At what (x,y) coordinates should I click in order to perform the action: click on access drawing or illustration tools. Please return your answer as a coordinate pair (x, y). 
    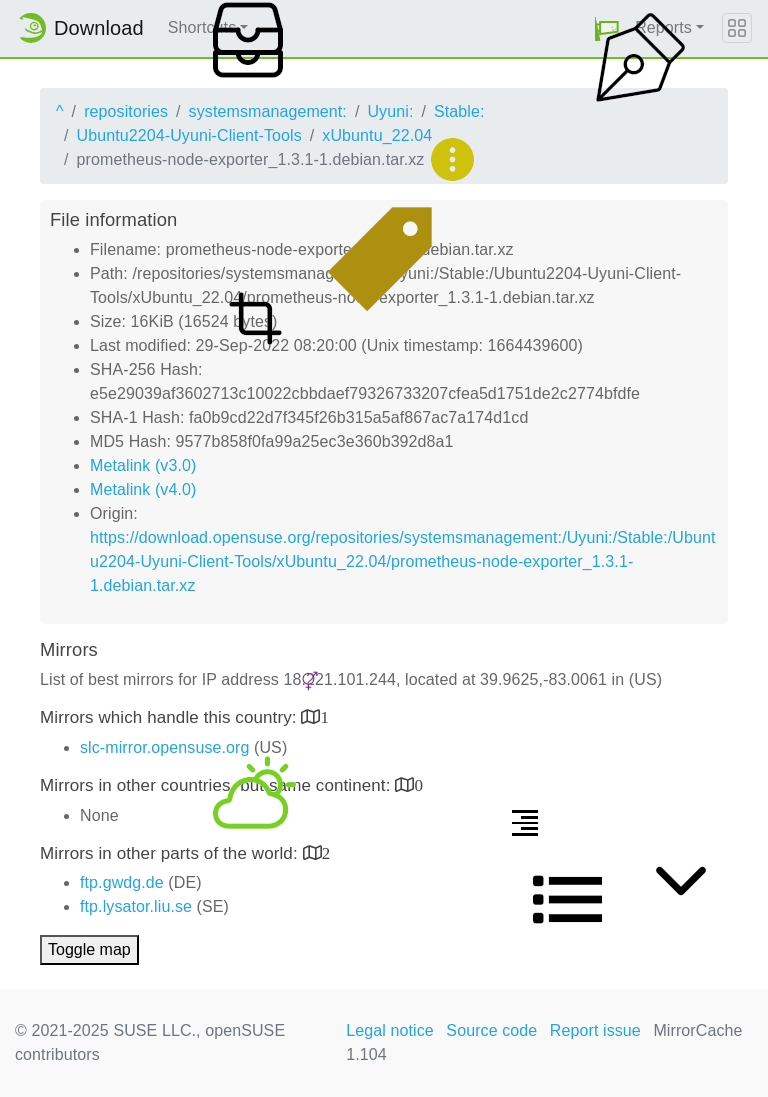
    Looking at the image, I should click on (635, 62).